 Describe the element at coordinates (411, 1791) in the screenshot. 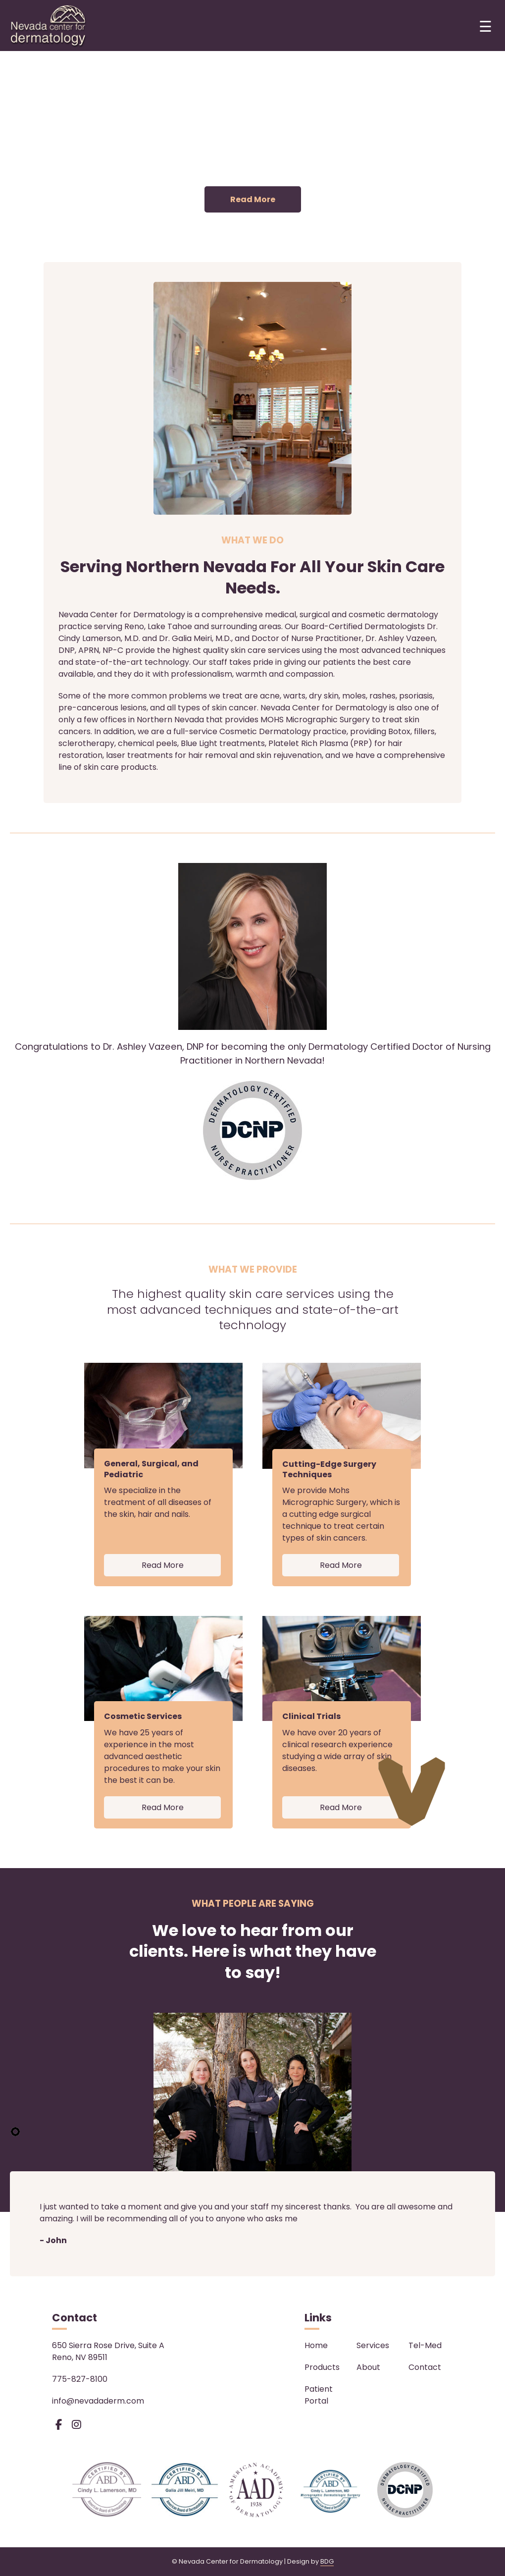

I see `Vagrant development environment logo` at that location.